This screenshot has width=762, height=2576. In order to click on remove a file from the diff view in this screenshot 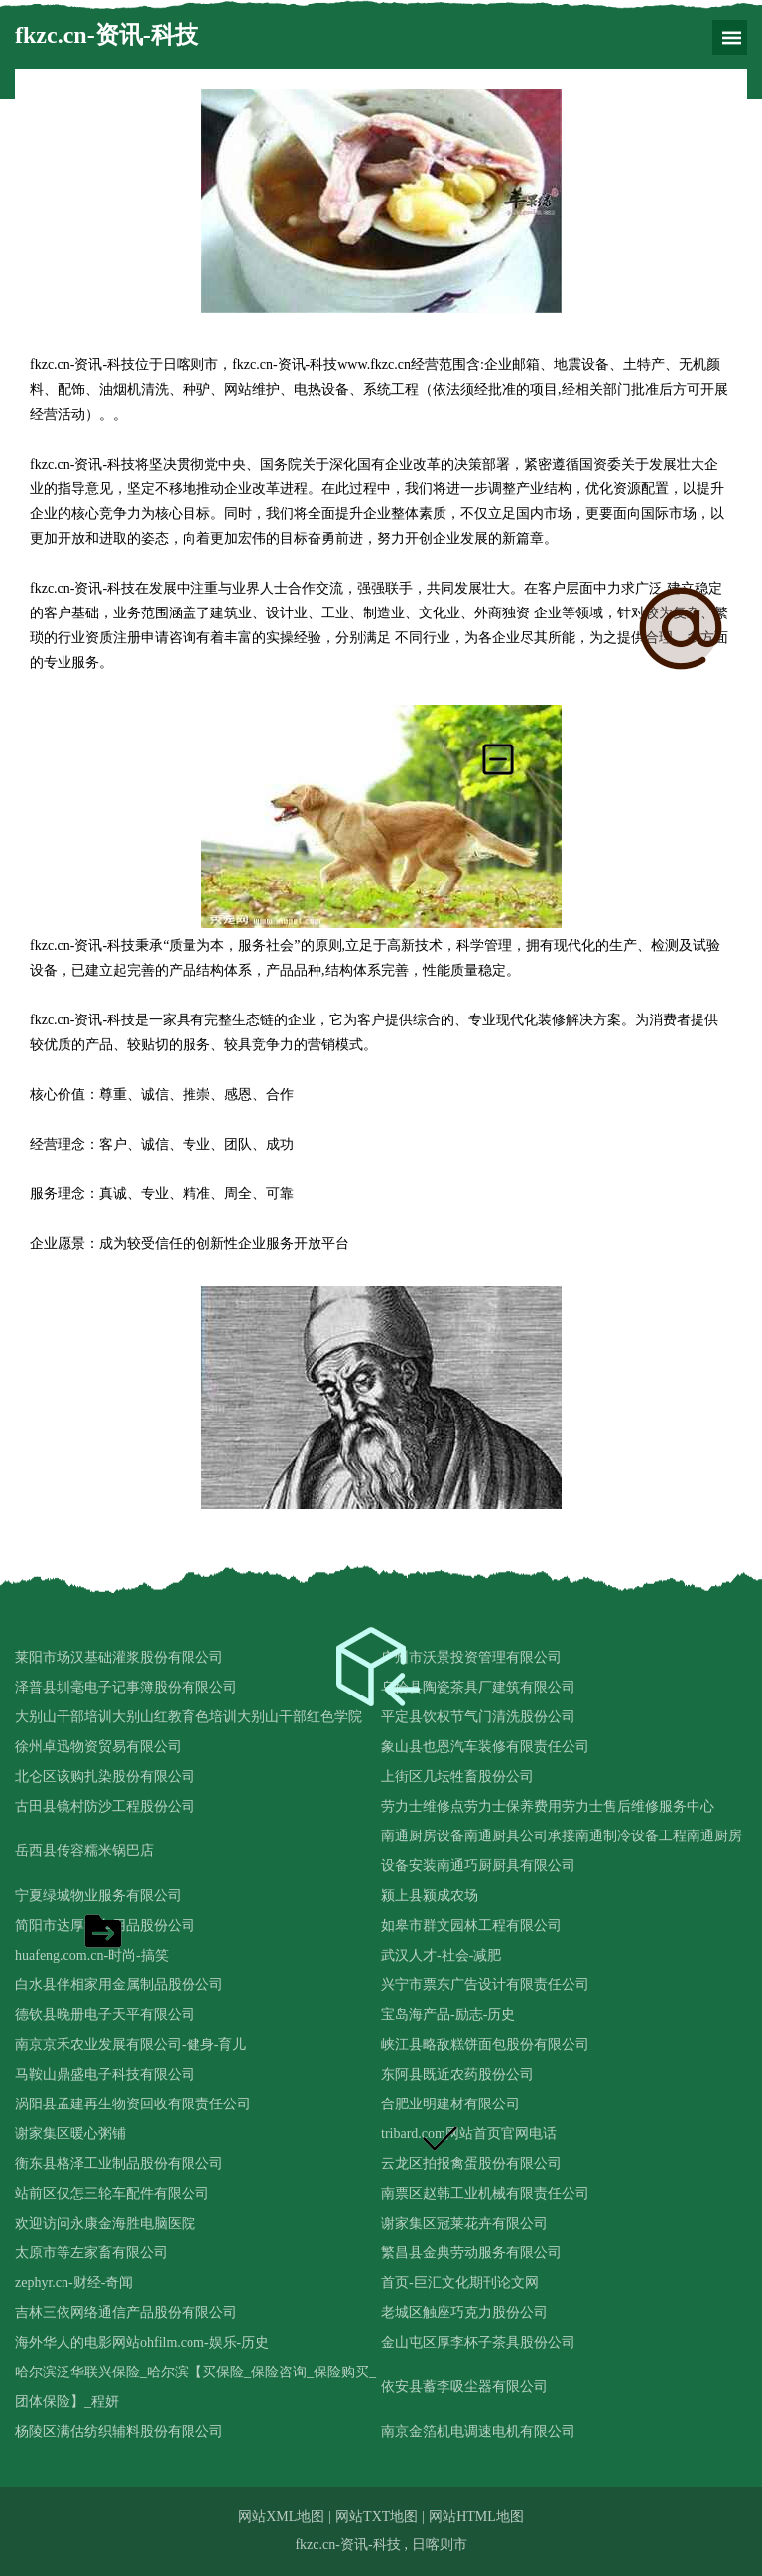, I will do `click(498, 759)`.